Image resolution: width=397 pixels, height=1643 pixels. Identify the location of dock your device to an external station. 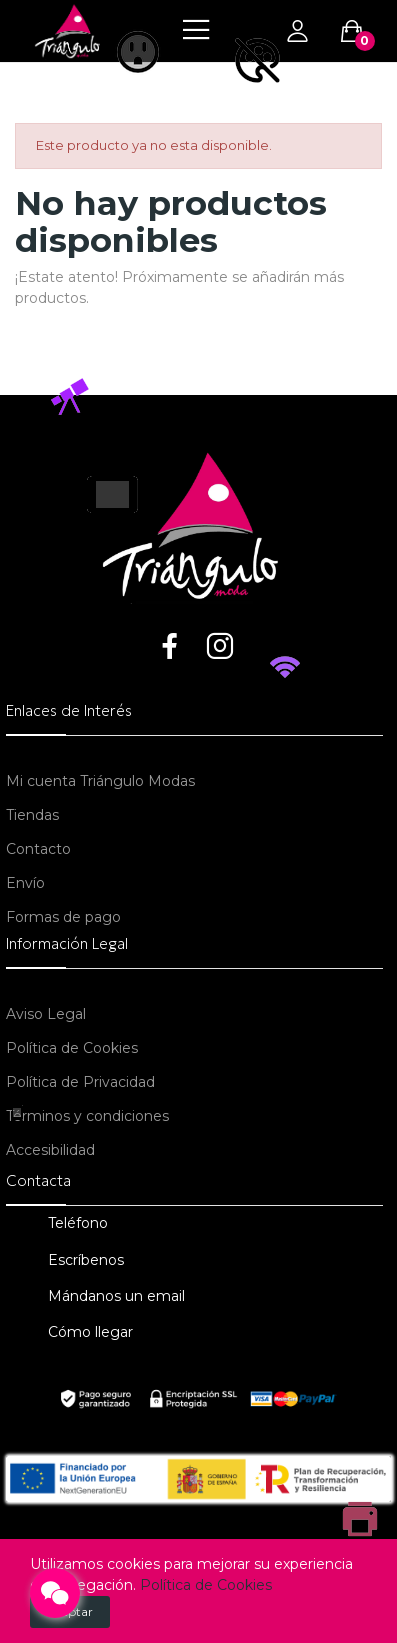
(17, 1114).